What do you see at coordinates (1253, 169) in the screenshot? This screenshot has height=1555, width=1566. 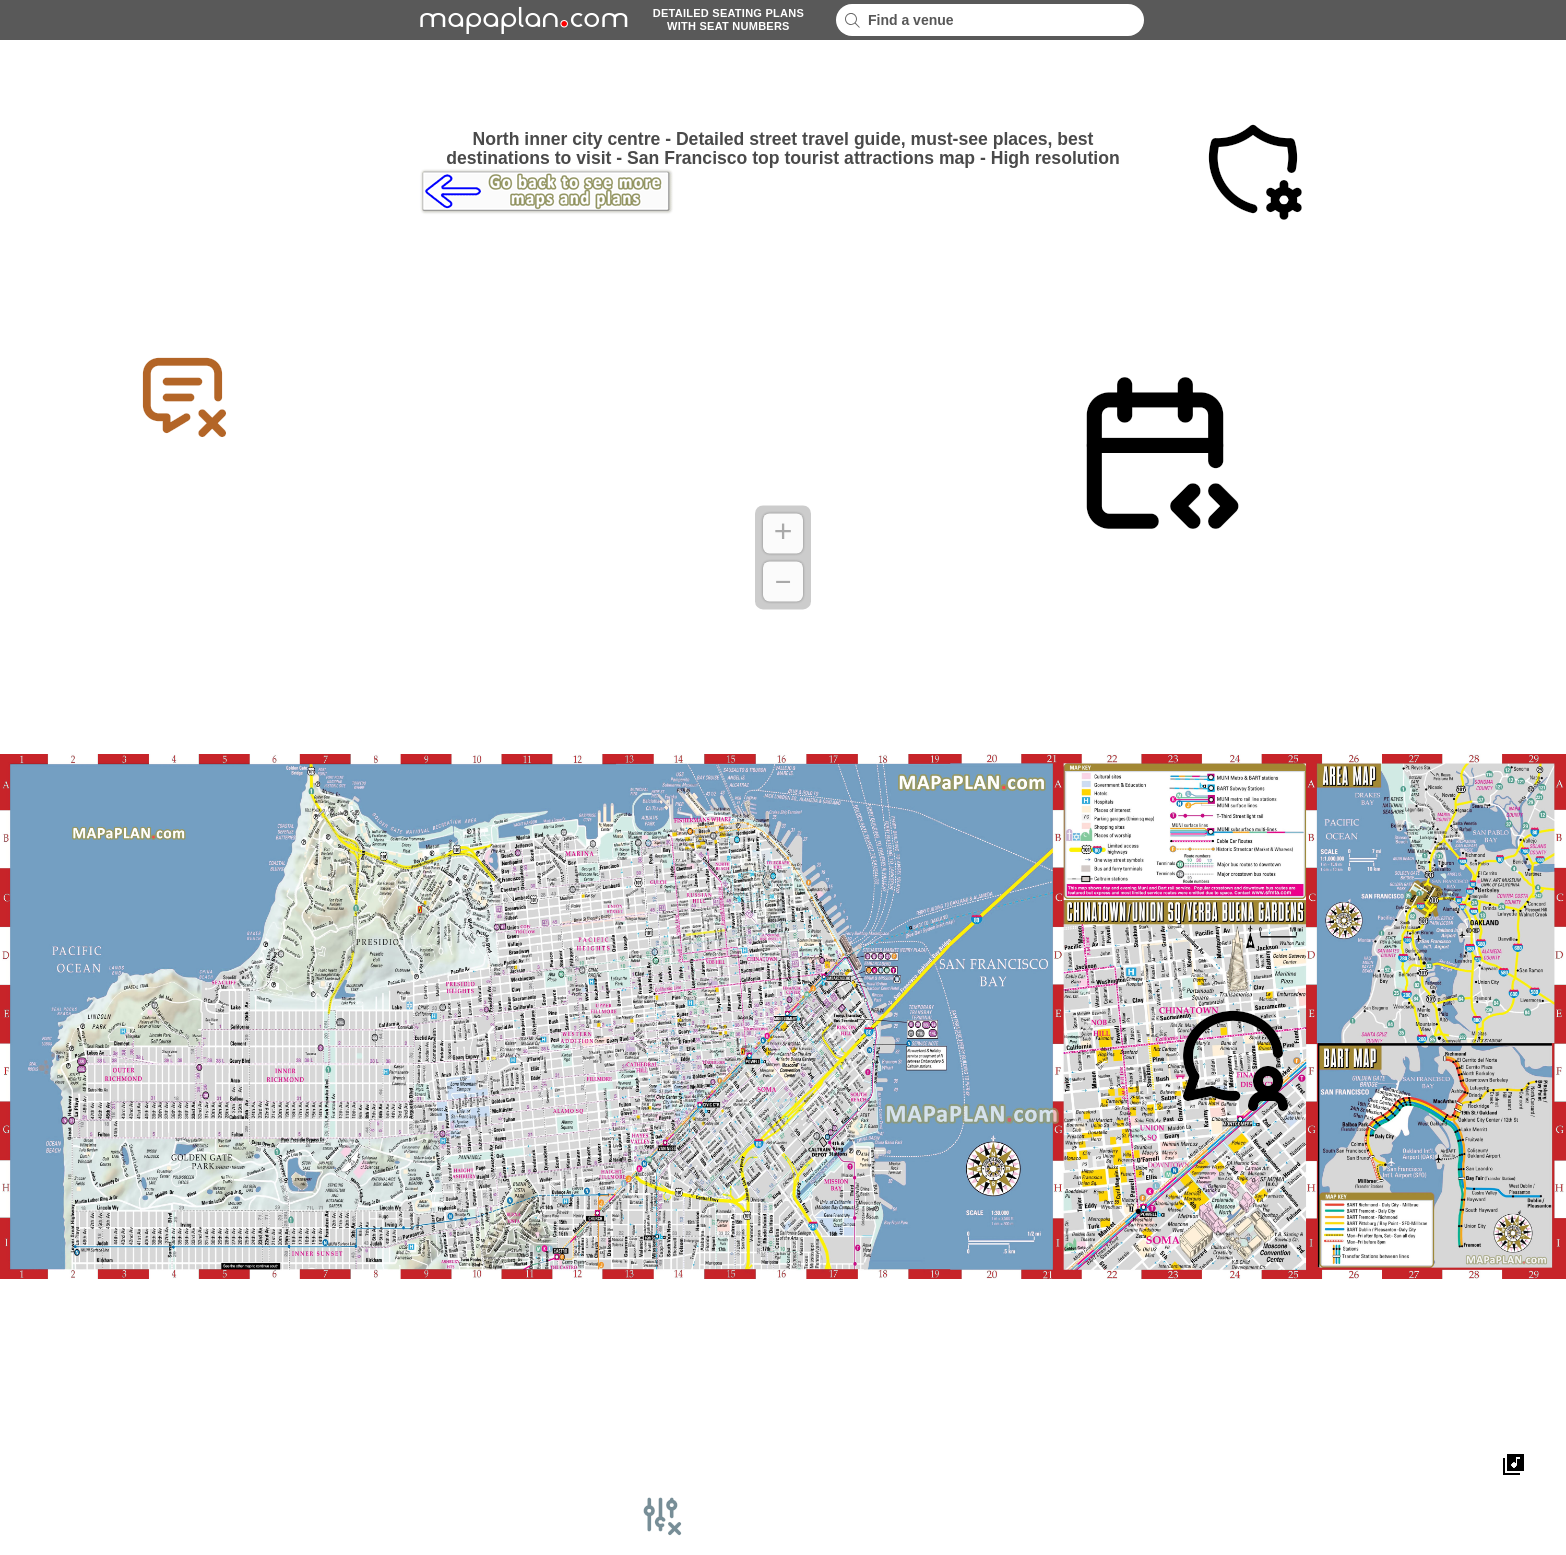 I see `access security settings` at bounding box center [1253, 169].